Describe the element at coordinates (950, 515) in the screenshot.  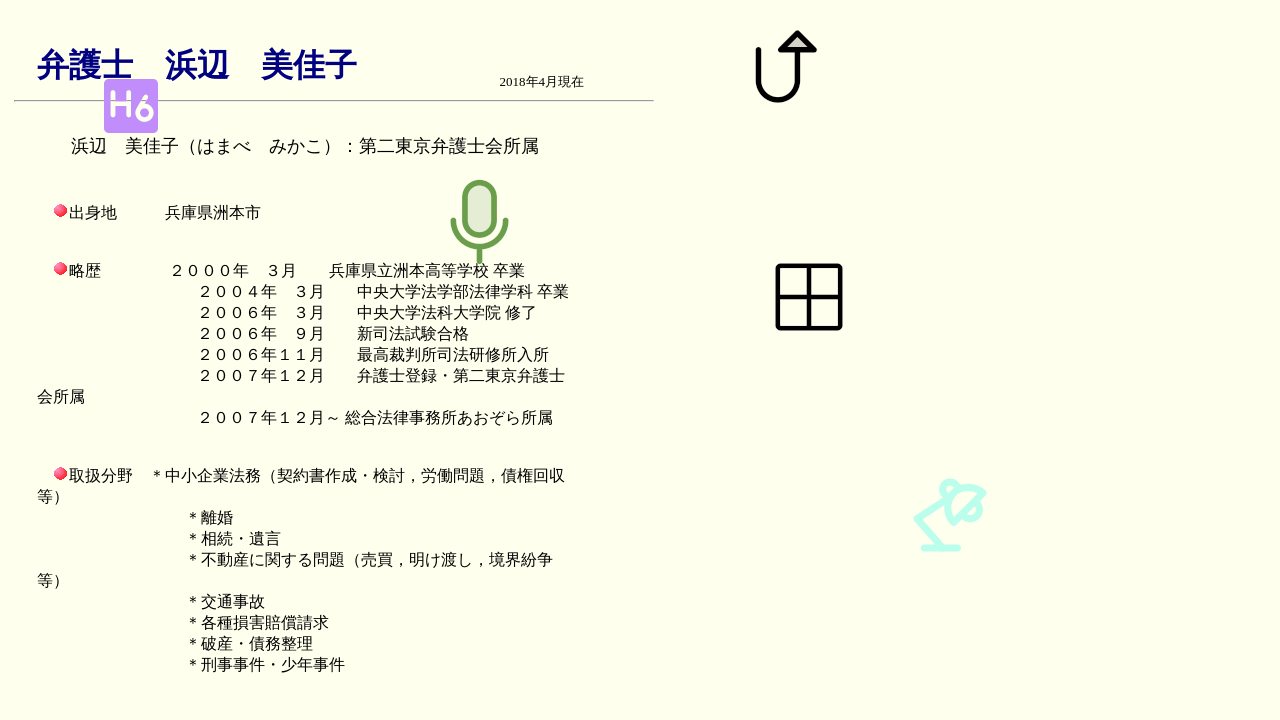
I see `toggle desk lamp or reading light` at that location.